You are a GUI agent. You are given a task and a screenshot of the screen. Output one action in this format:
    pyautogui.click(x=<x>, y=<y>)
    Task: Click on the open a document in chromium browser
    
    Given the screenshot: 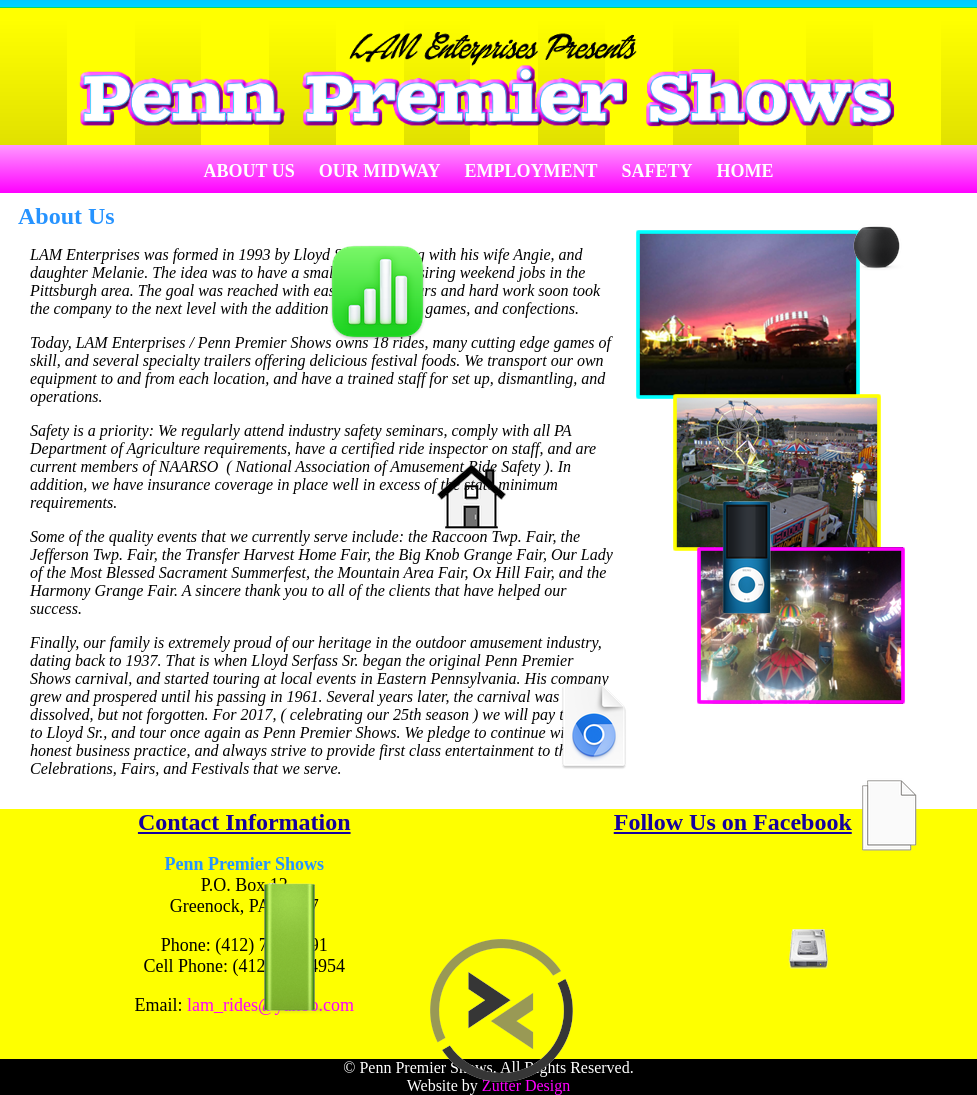 What is the action you would take?
    pyautogui.click(x=594, y=725)
    